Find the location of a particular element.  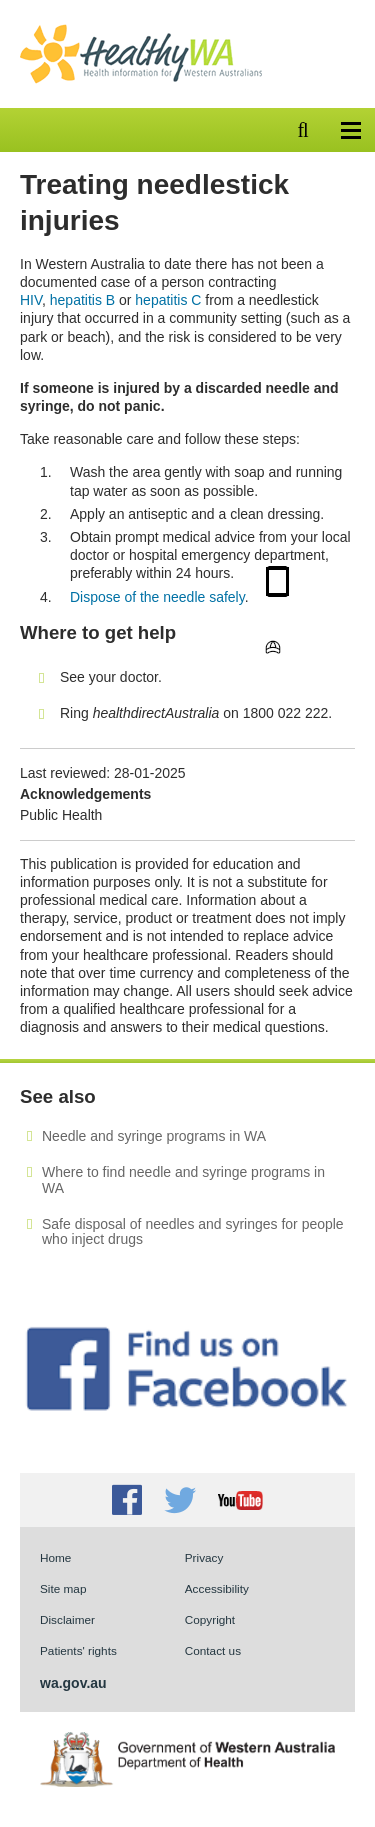

crop image to portrait orientation is located at coordinates (277, 581).